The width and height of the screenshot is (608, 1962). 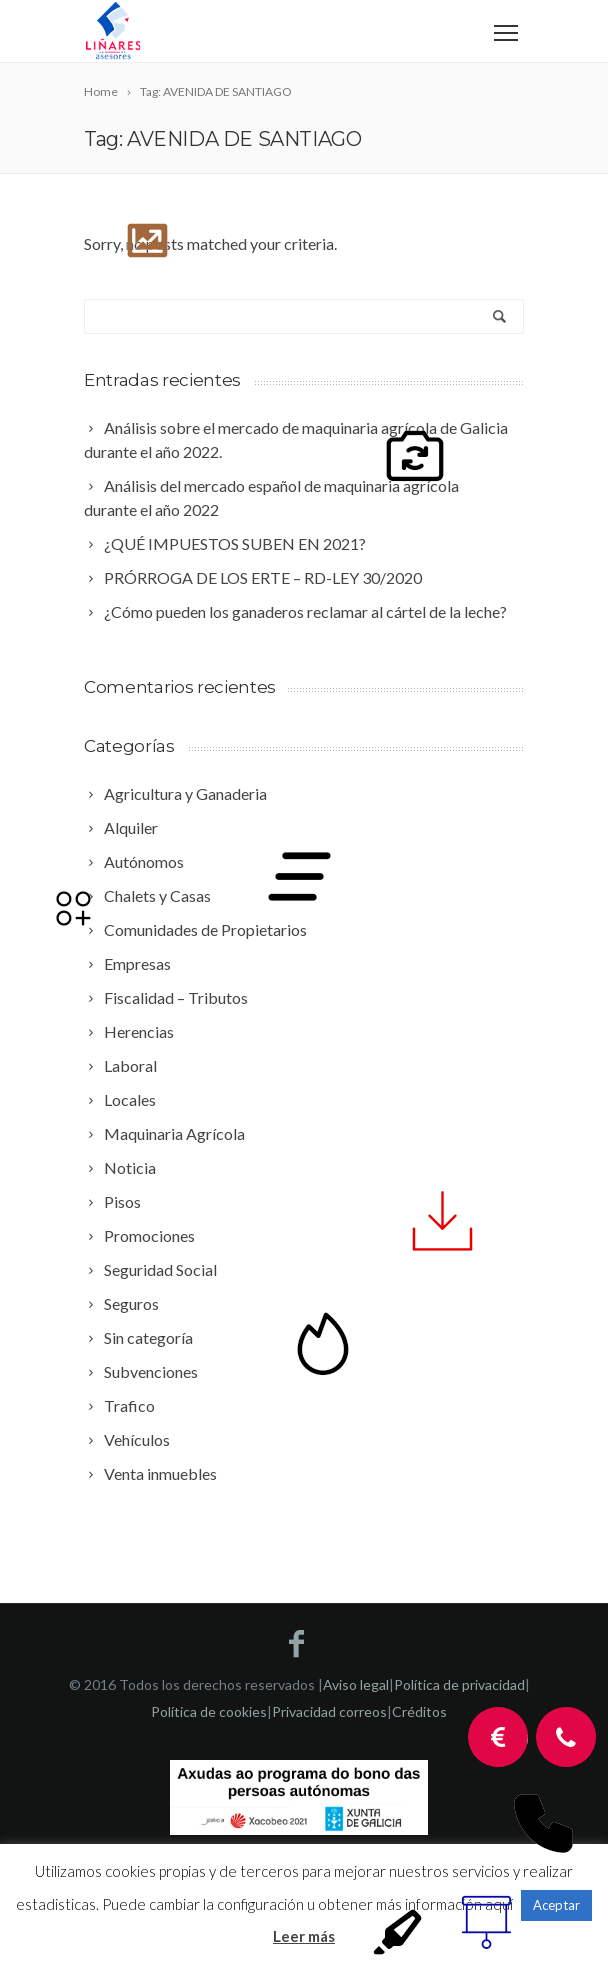 I want to click on indicates trending or hot content, so click(x=323, y=1345).